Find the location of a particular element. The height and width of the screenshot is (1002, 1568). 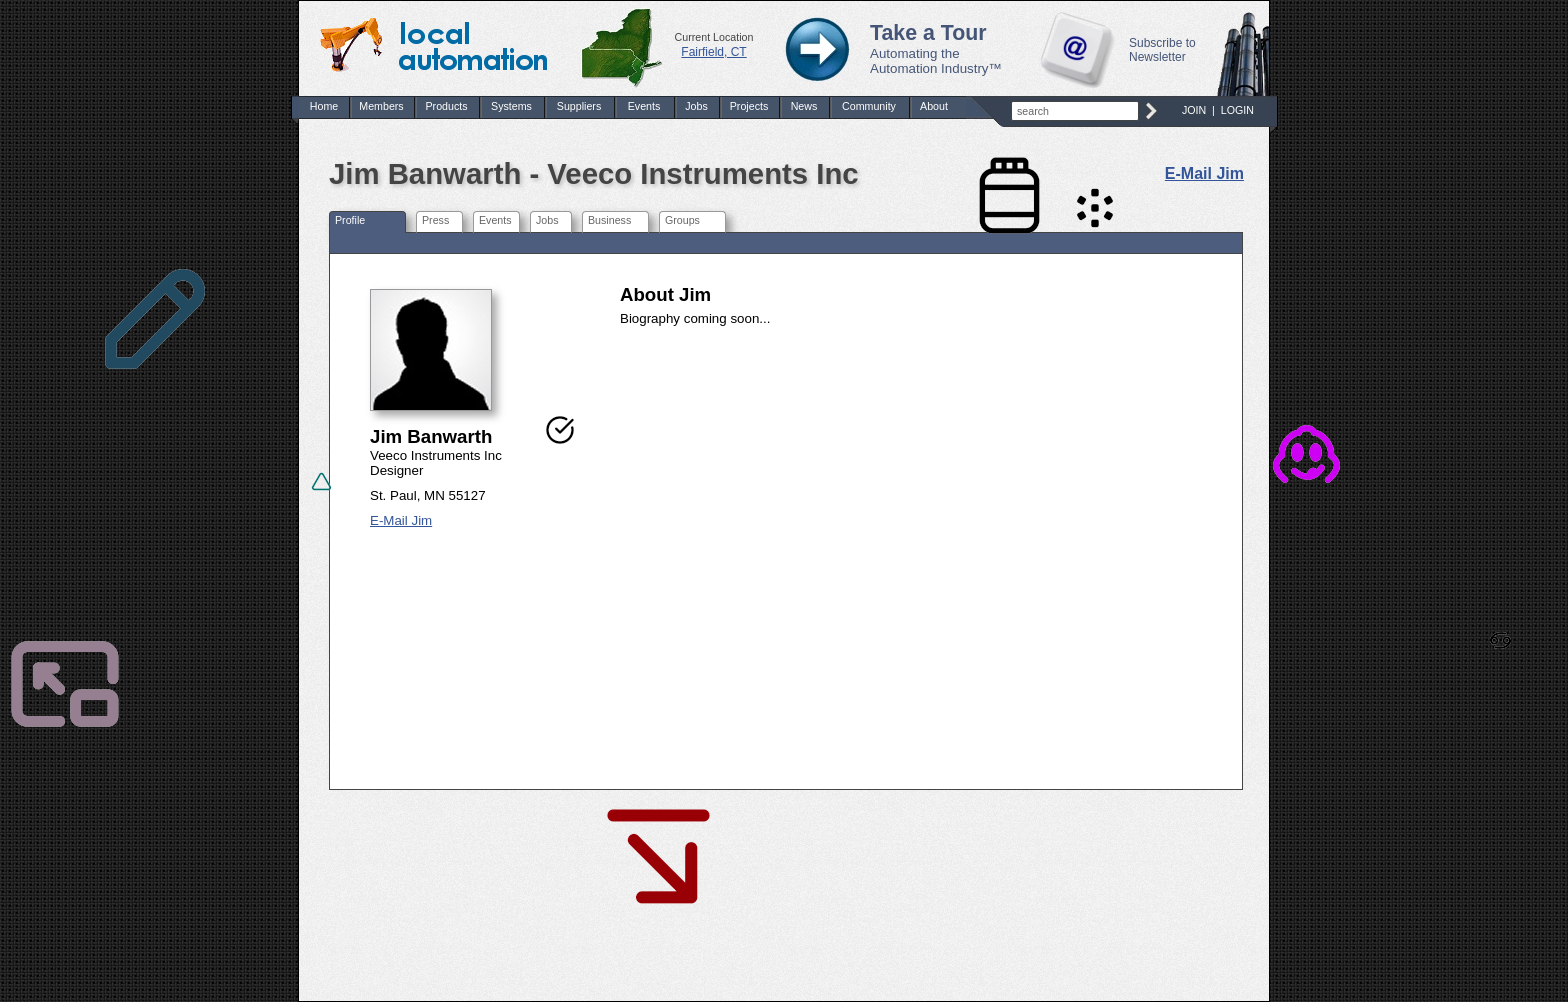

denodo brand logo is located at coordinates (1095, 208).